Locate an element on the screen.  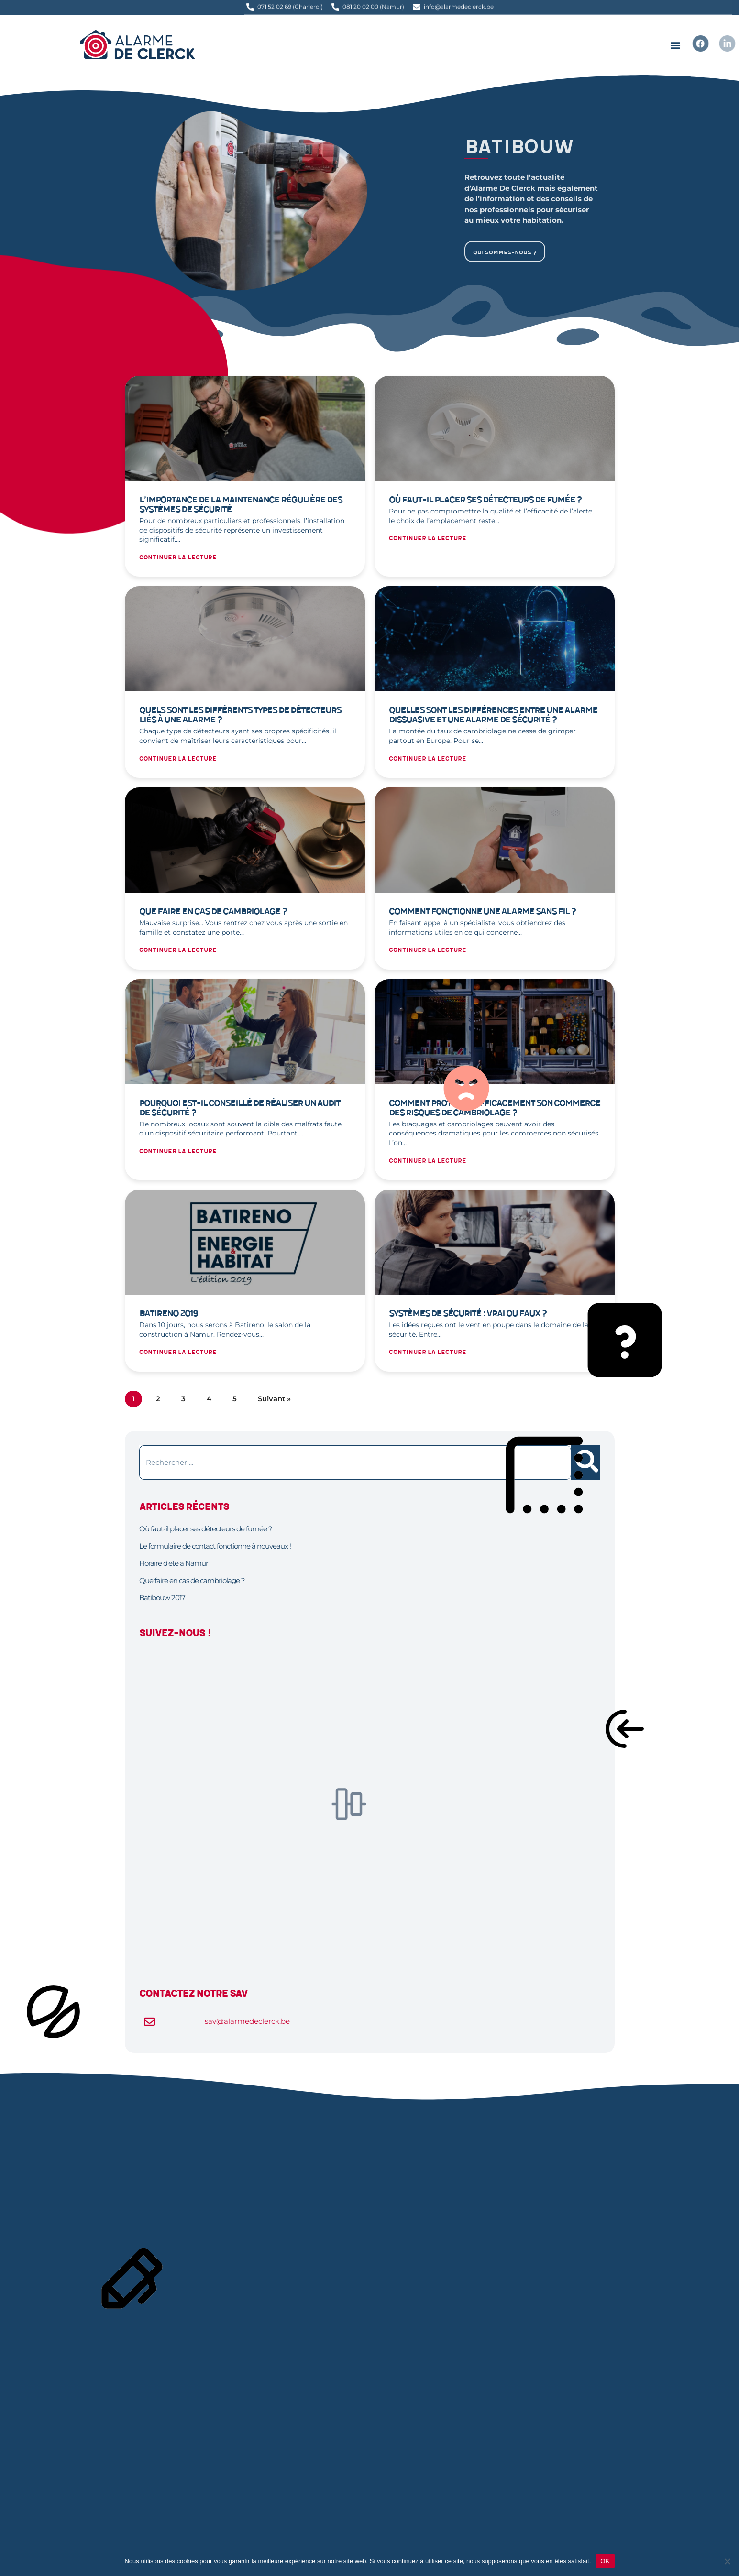
access help or support is located at coordinates (625, 1340).